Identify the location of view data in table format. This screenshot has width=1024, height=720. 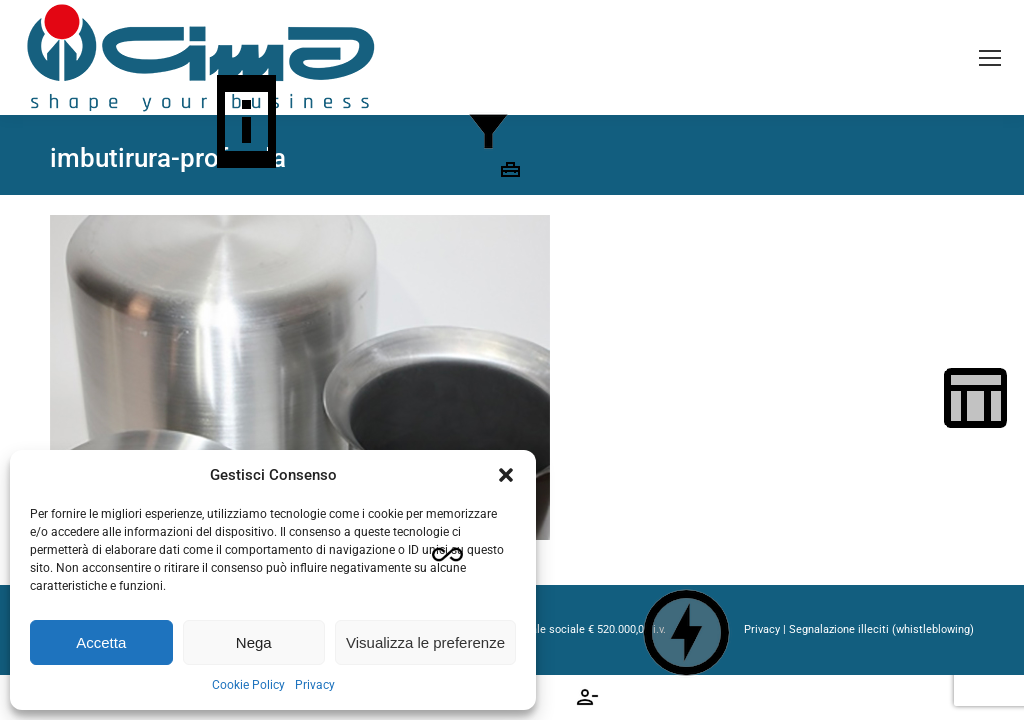
(974, 398).